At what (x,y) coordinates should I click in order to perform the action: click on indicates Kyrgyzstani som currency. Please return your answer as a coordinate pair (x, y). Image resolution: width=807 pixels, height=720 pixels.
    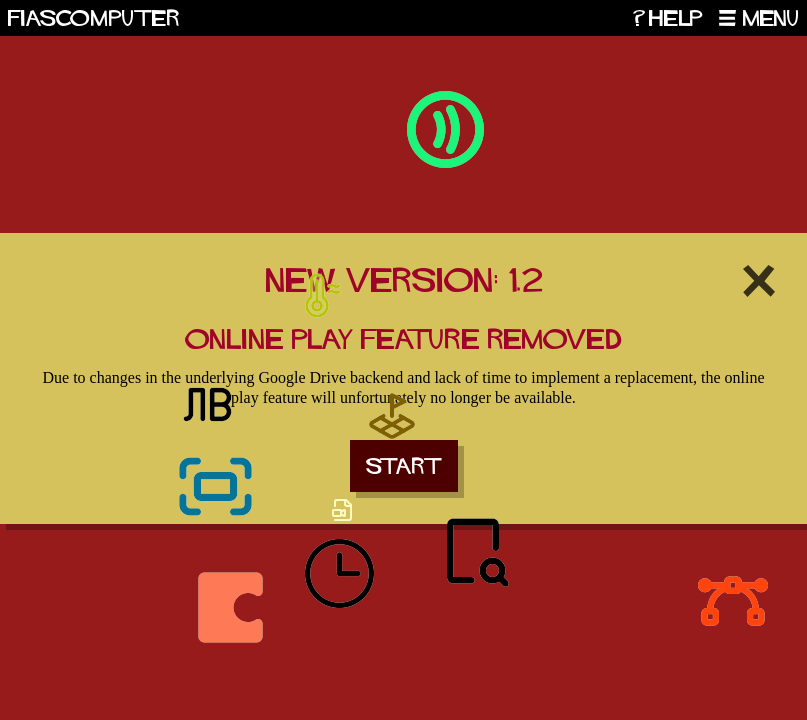
    Looking at the image, I should click on (207, 404).